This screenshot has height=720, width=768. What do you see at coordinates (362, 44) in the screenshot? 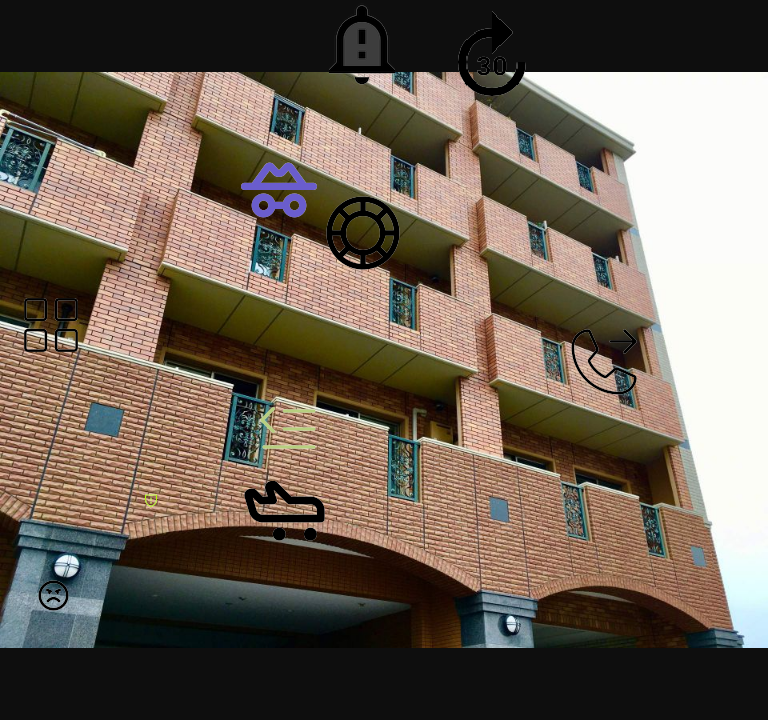
I see `important notification requiring attention` at bounding box center [362, 44].